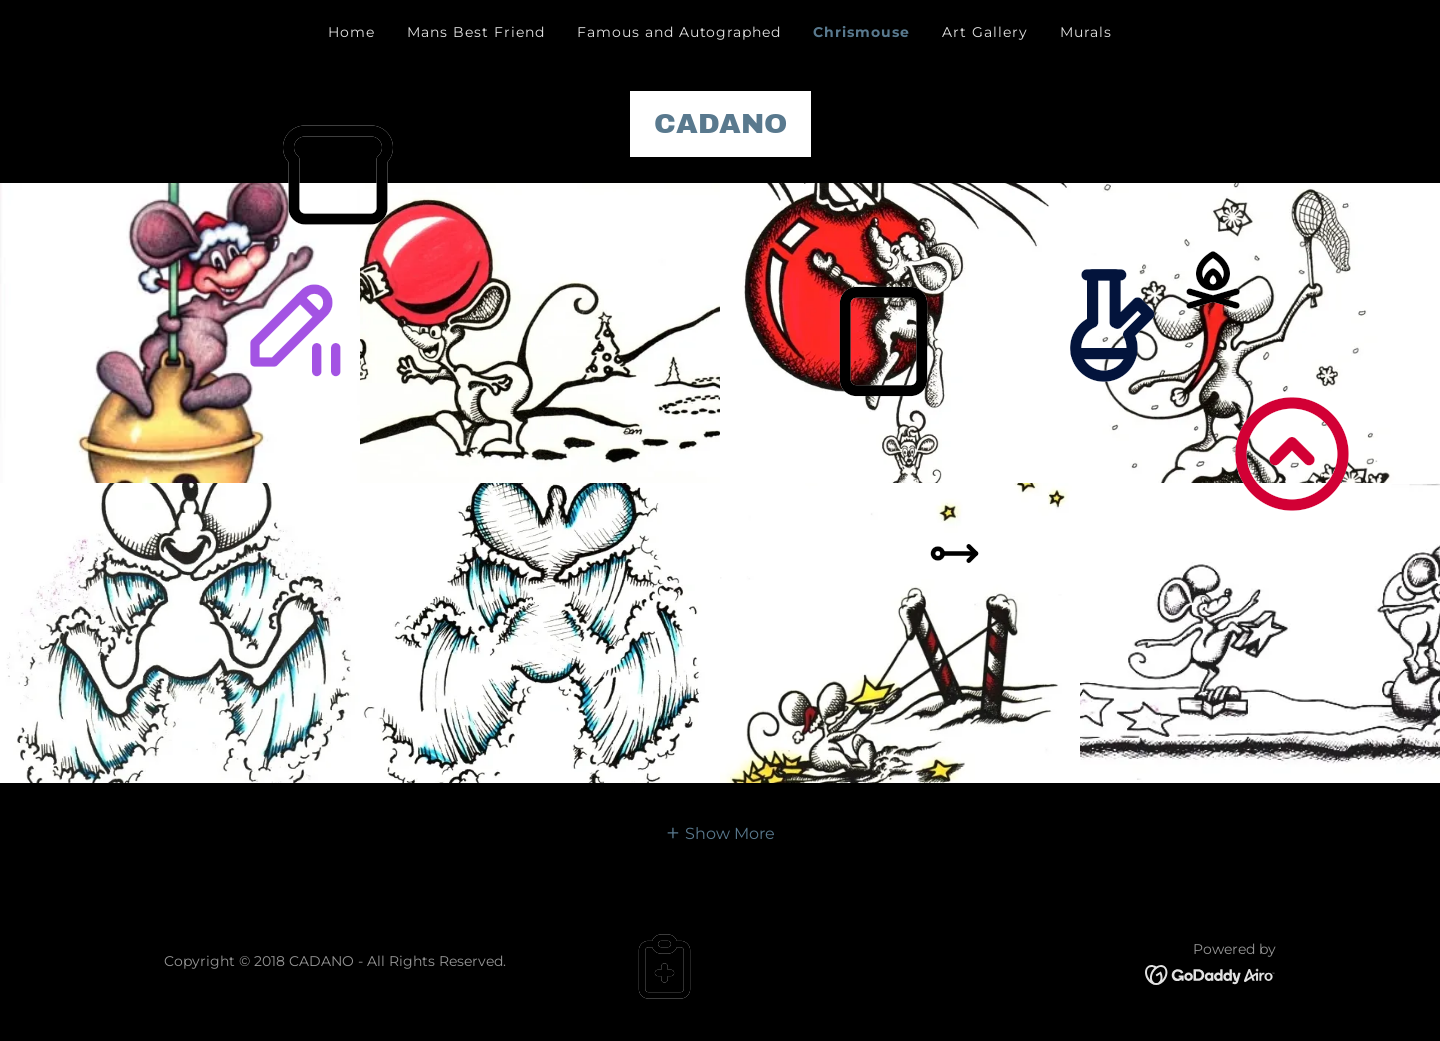 Image resolution: width=1440 pixels, height=1041 pixels. Describe the element at coordinates (293, 324) in the screenshot. I see `pause editing mode` at that location.